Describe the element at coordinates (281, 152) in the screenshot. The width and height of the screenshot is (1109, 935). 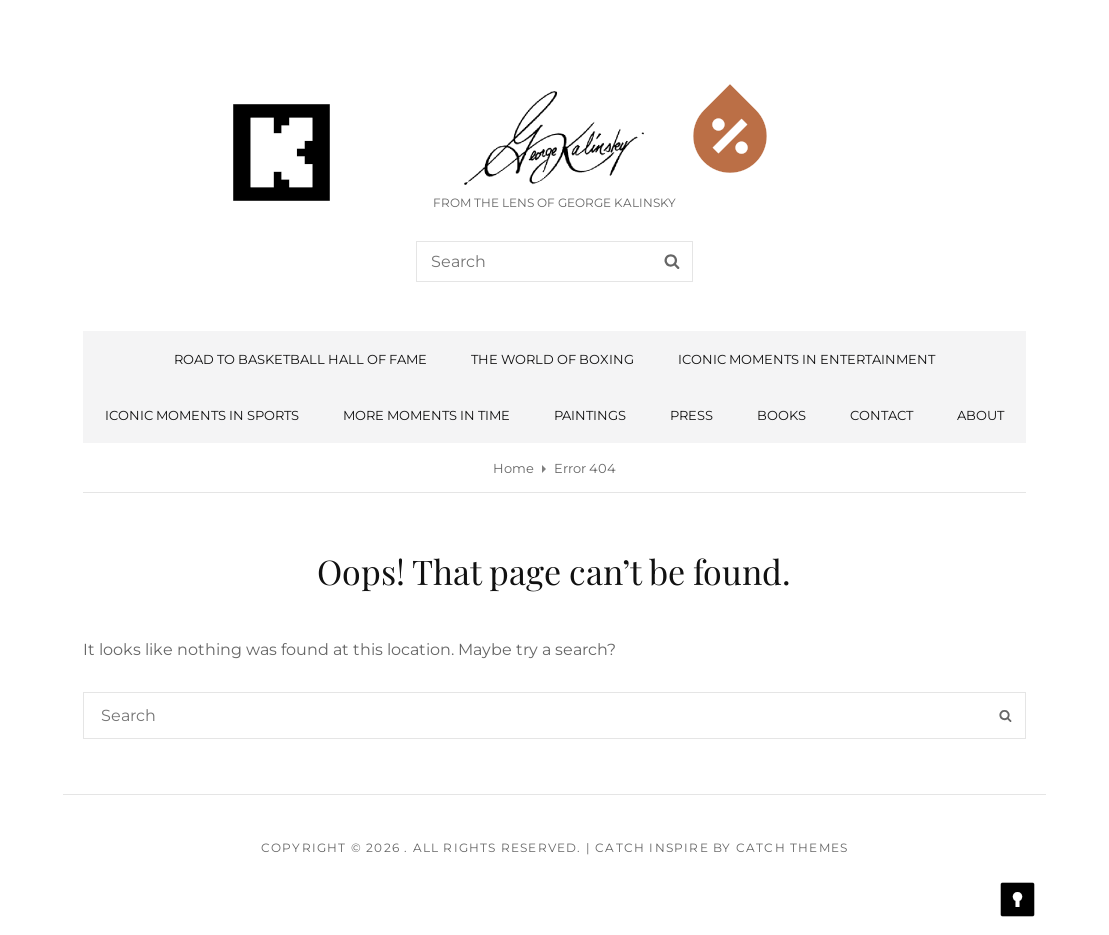
I see `open the Kick streaming platform` at that location.